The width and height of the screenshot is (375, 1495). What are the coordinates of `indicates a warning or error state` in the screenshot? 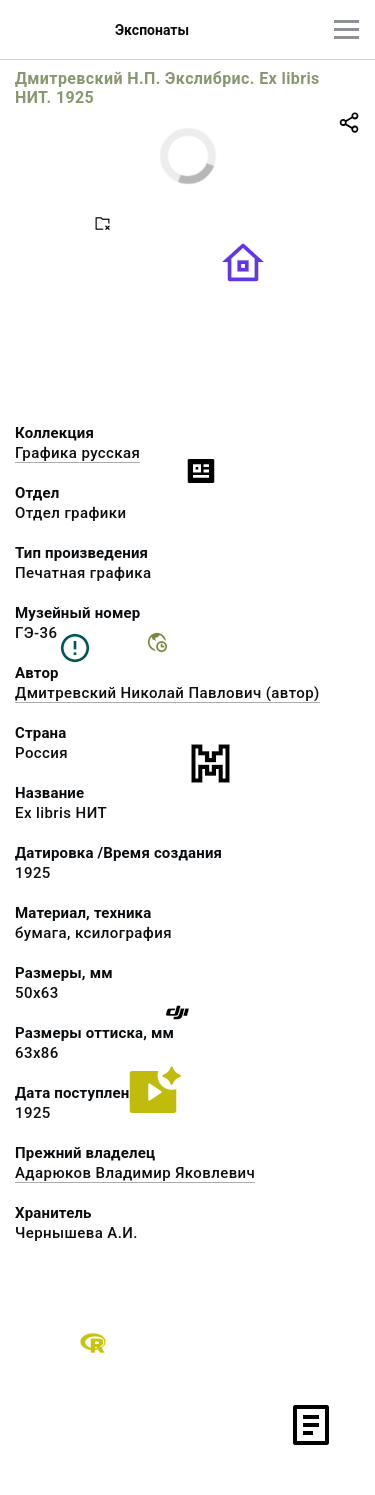 It's located at (75, 648).